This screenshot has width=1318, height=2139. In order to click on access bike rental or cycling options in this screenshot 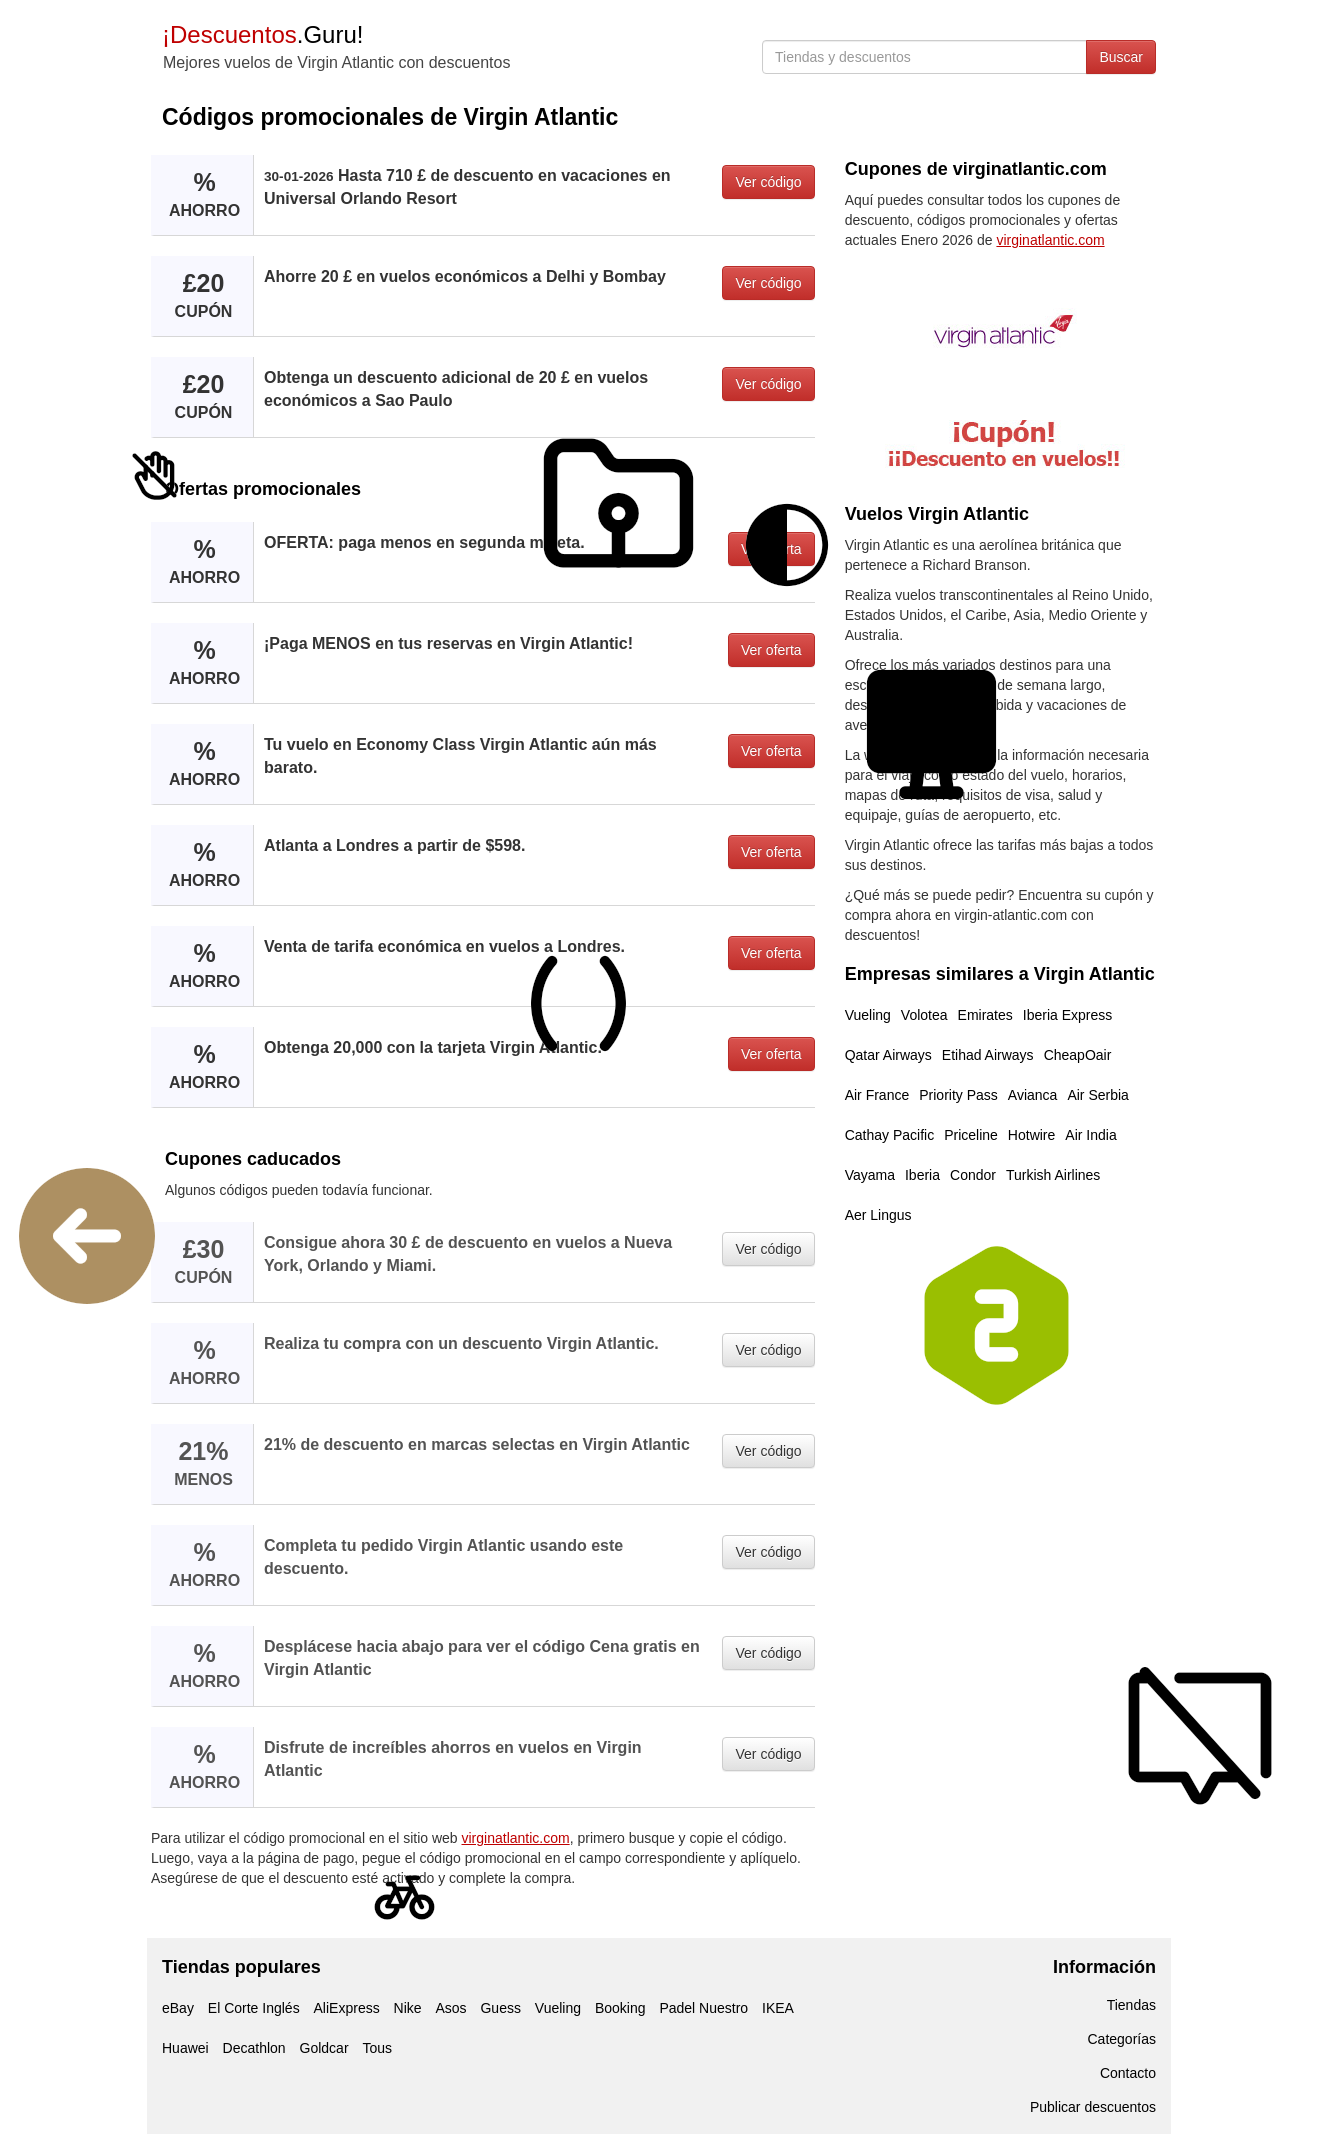, I will do `click(404, 1897)`.